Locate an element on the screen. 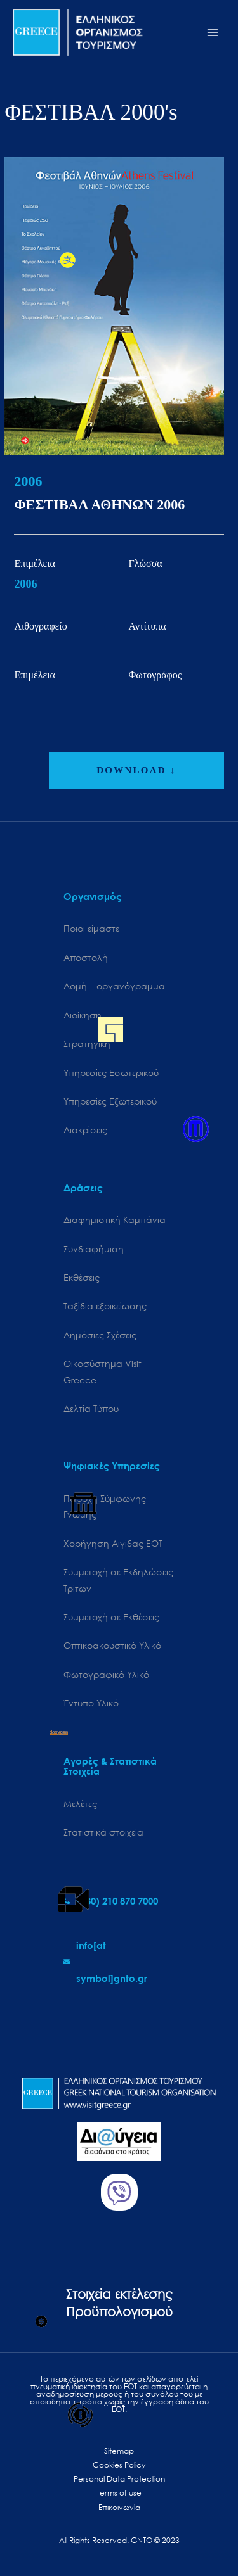 This screenshot has width=238, height=2576. access government services is located at coordinates (83, 1503).